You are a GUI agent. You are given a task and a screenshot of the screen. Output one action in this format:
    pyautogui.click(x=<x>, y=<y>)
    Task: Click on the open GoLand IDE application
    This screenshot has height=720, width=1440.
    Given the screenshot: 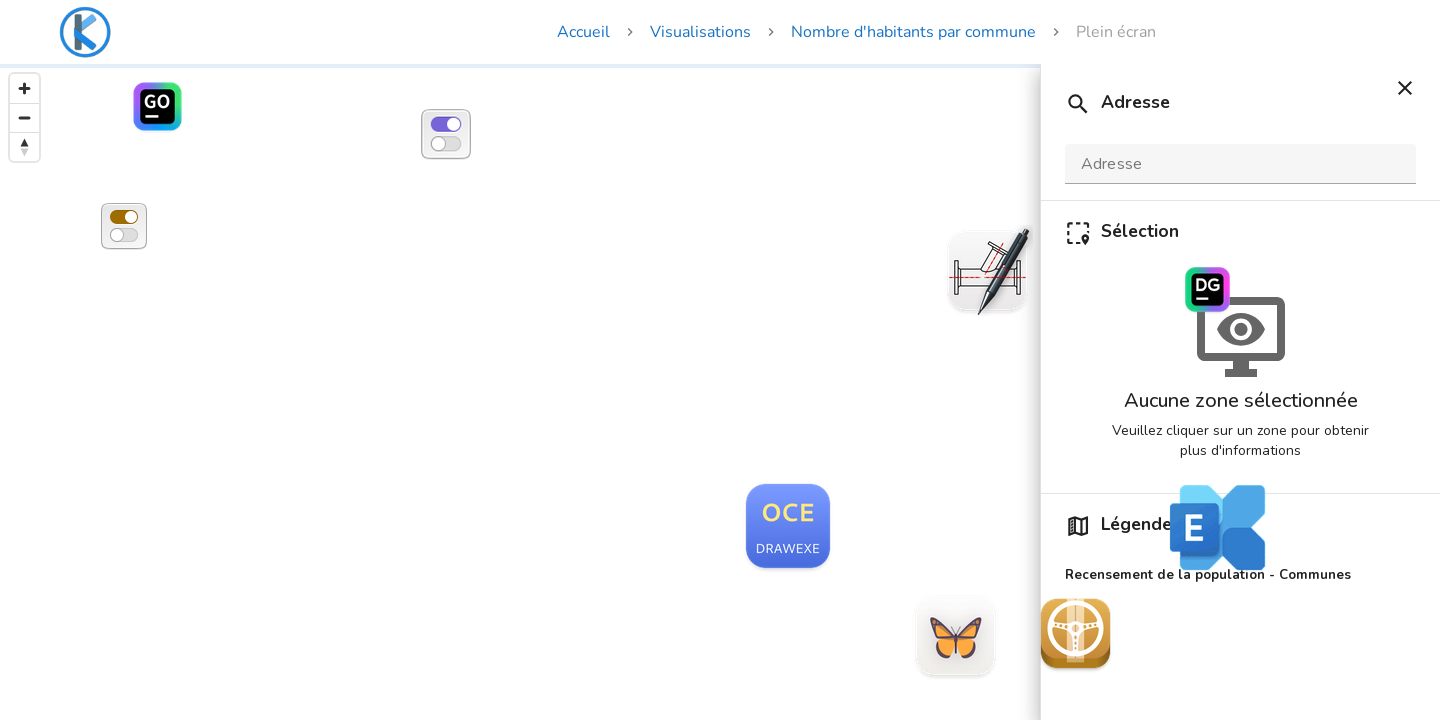 What is the action you would take?
    pyautogui.click(x=157, y=106)
    